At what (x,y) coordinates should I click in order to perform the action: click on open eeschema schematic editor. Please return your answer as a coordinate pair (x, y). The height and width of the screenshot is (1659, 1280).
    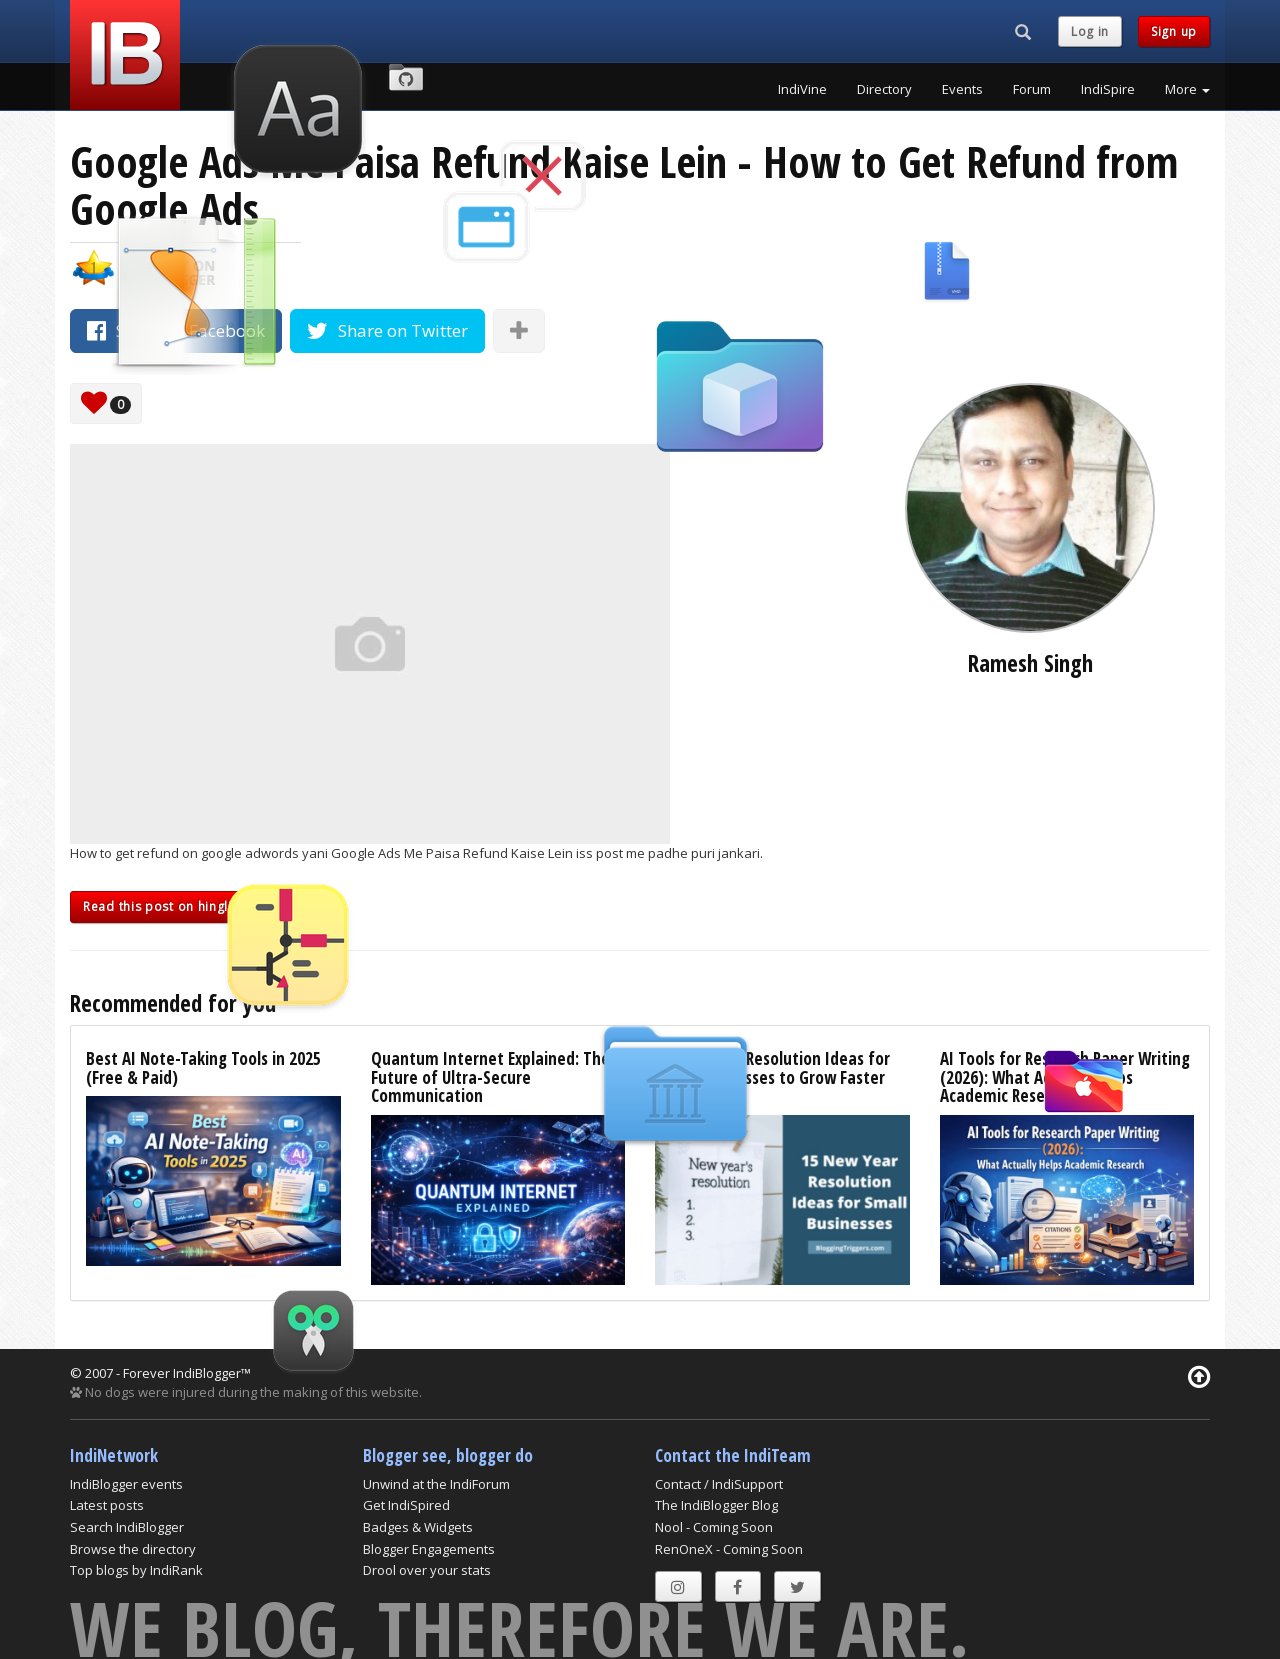
    Looking at the image, I should click on (288, 945).